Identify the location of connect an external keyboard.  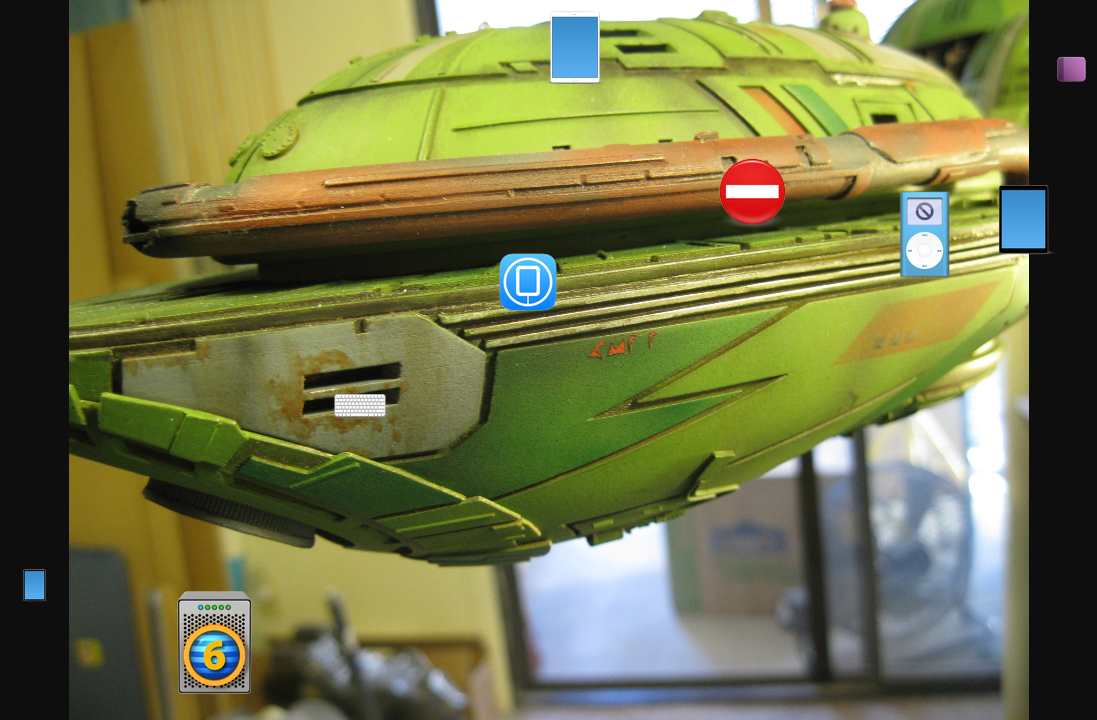
(360, 406).